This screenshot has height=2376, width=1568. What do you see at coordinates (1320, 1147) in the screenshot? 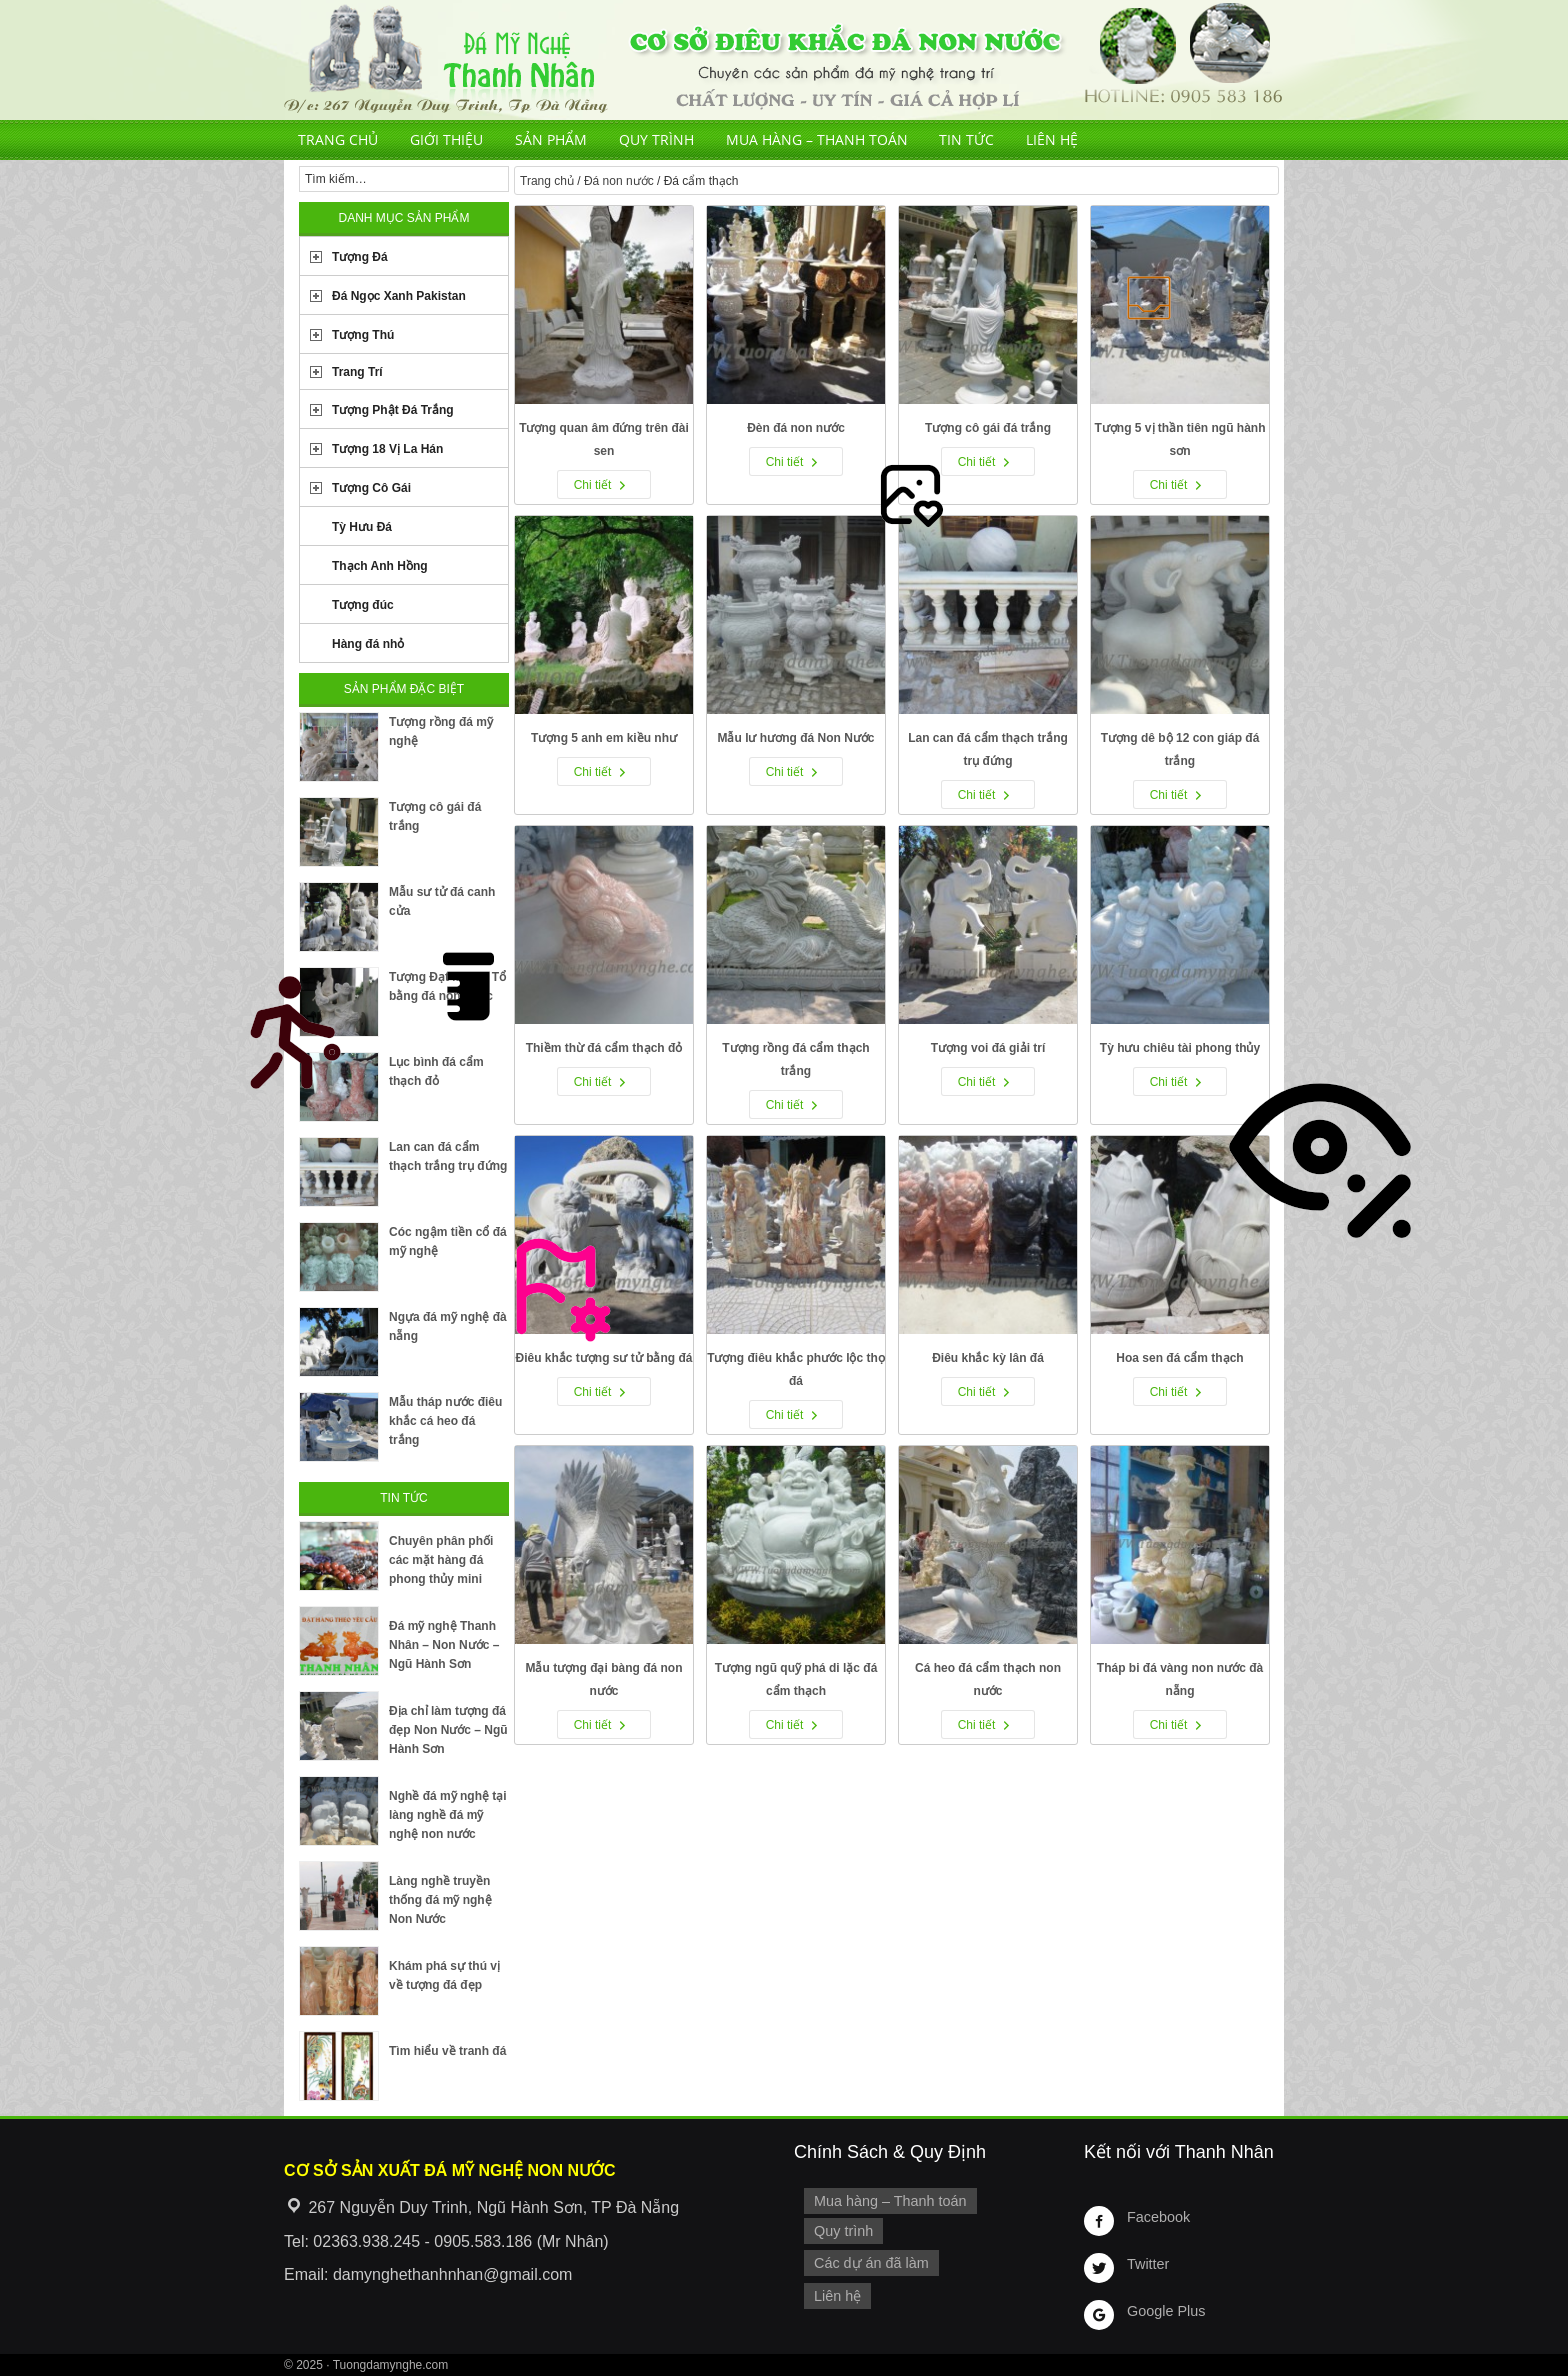
I see `view available discounts or promotions` at bounding box center [1320, 1147].